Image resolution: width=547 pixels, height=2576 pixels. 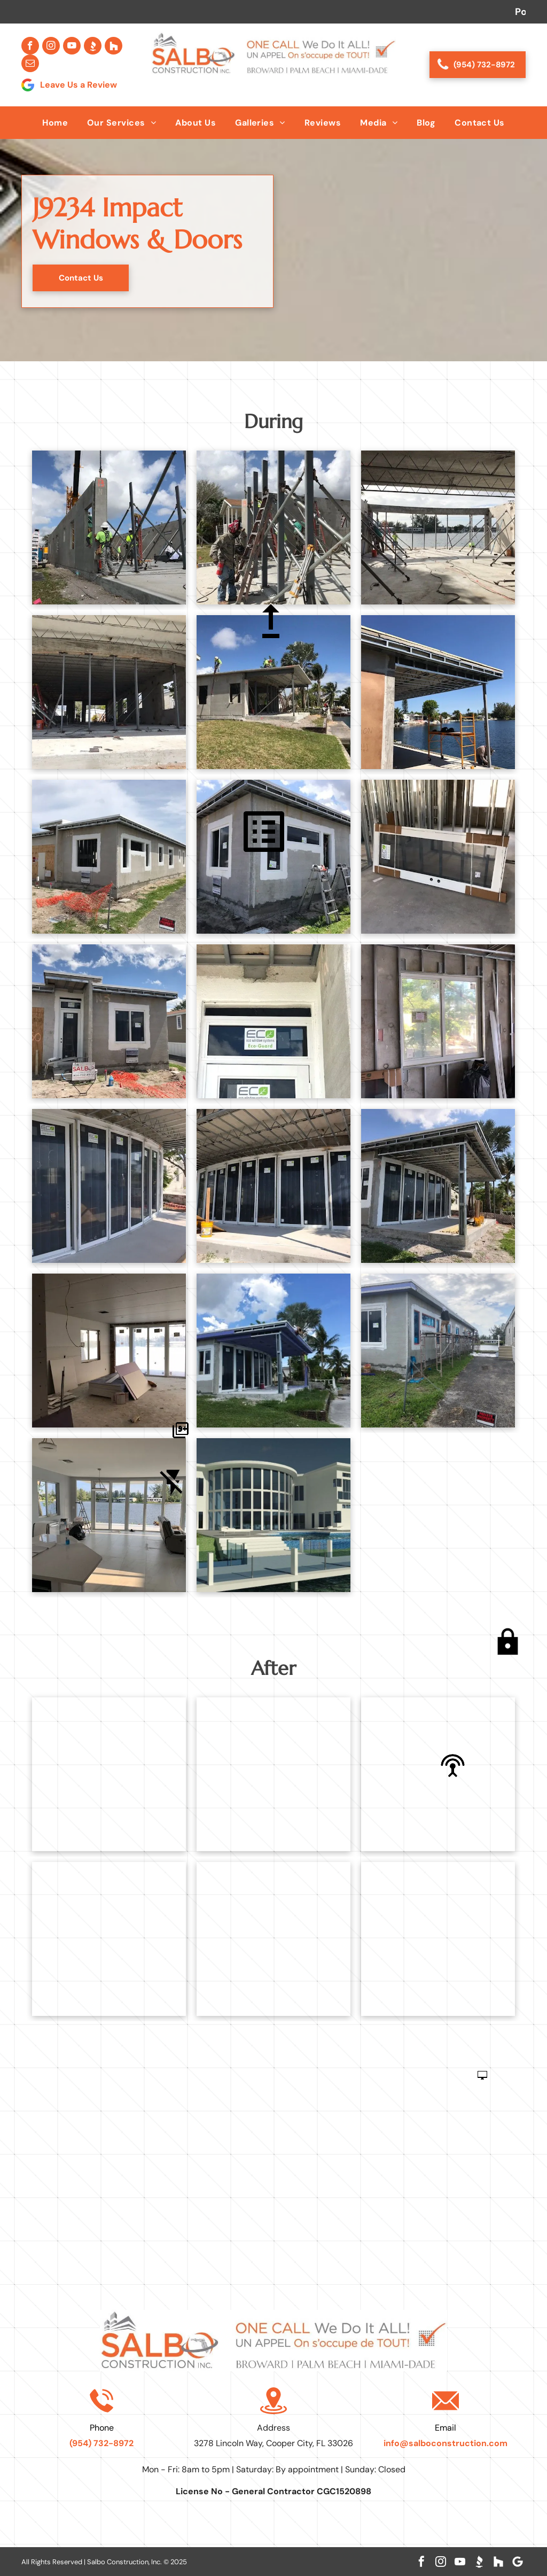 I want to click on indicates 9 or more items in a collection, so click(x=181, y=1430).